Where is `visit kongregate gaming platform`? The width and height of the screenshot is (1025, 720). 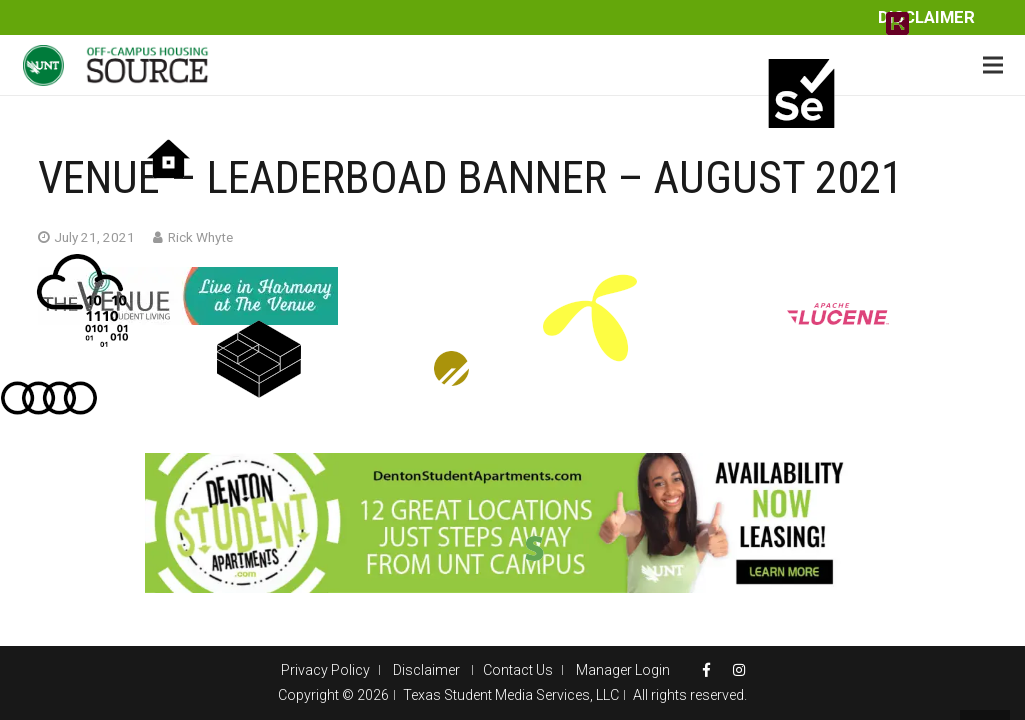 visit kongregate gaming platform is located at coordinates (897, 23).